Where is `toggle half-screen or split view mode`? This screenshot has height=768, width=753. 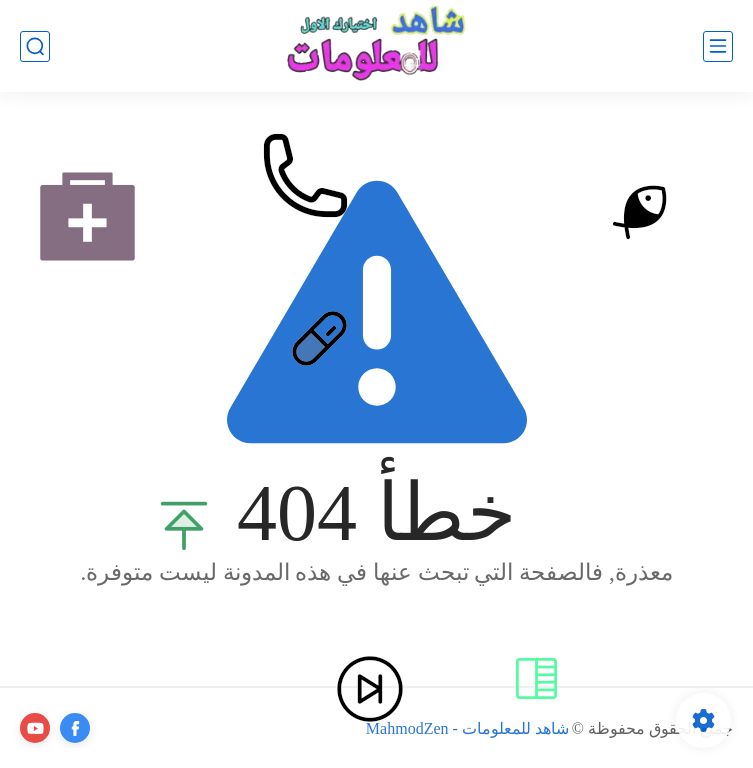 toggle half-screen or split view mode is located at coordinates (536, 678).